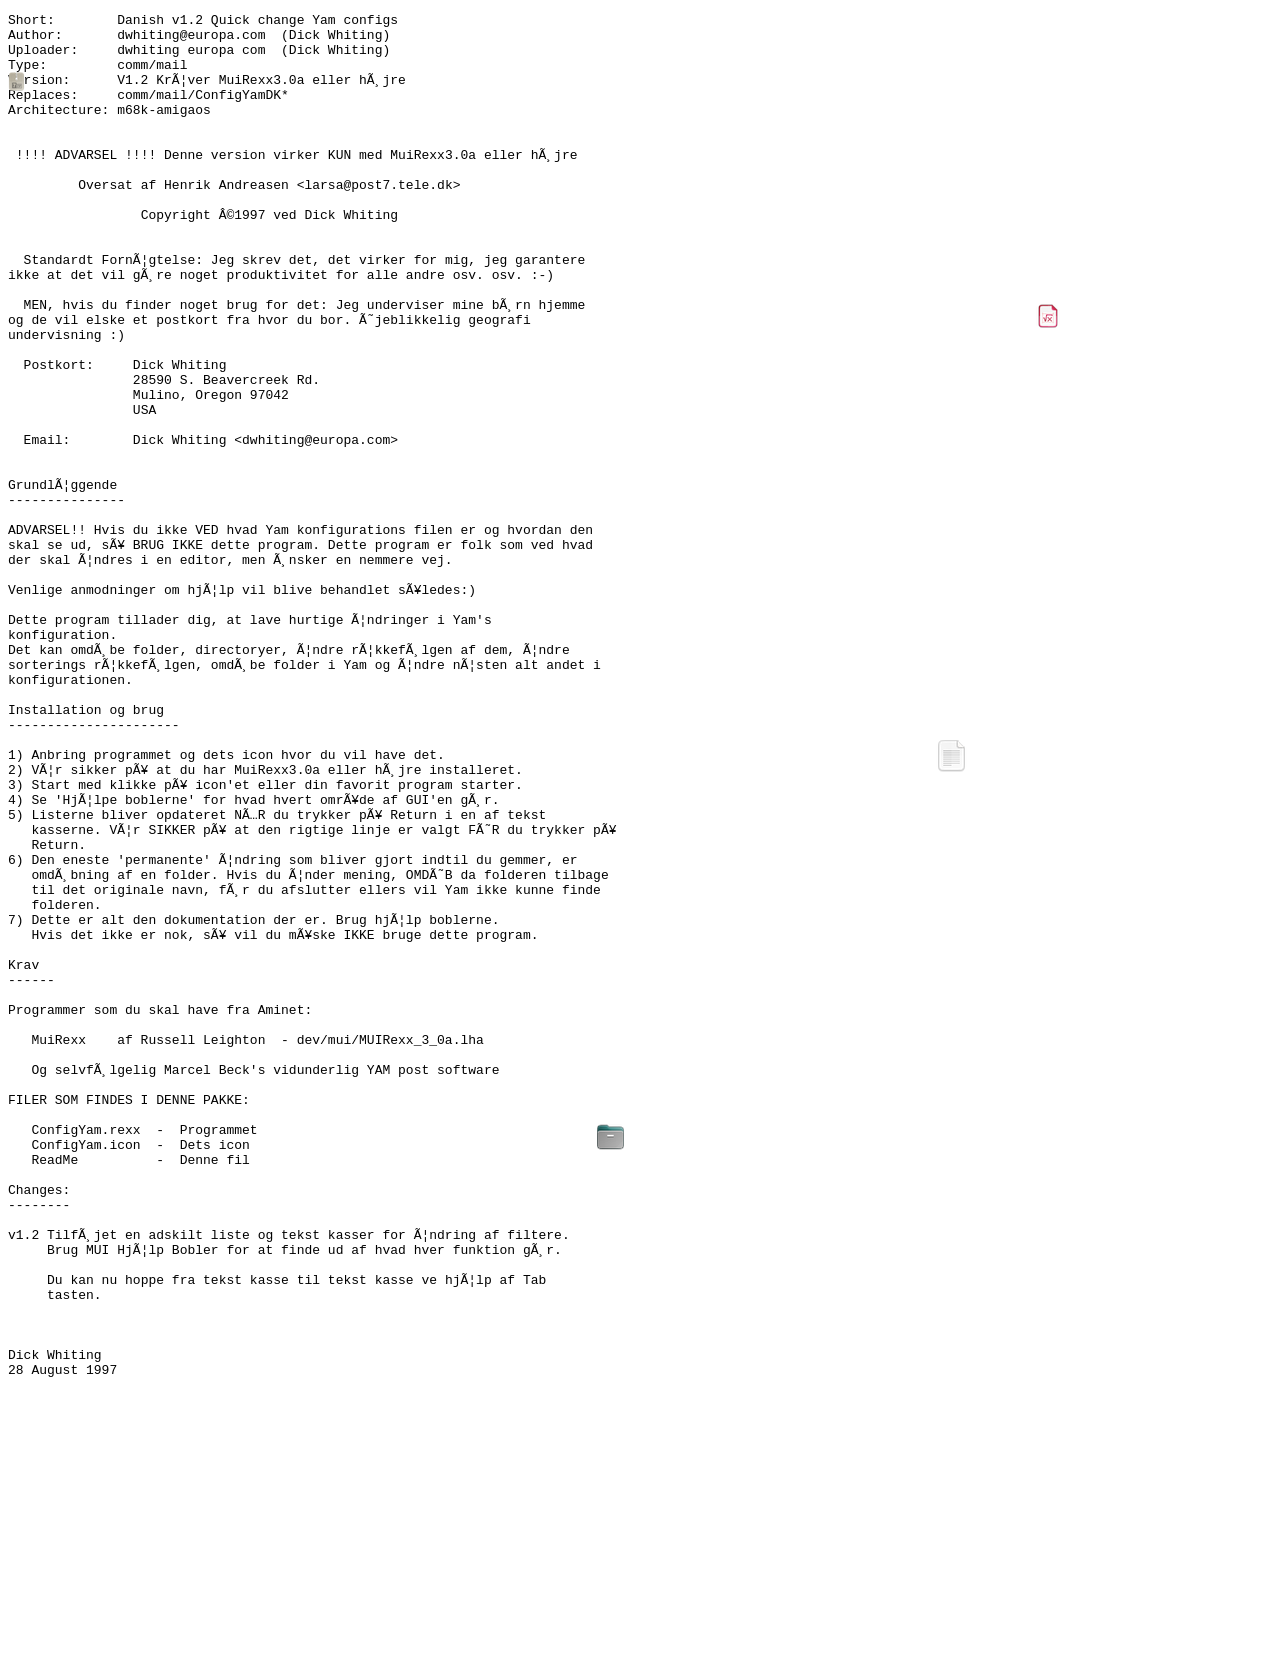  I want to click on libreoffice math formula template file, so click(1048, 316).